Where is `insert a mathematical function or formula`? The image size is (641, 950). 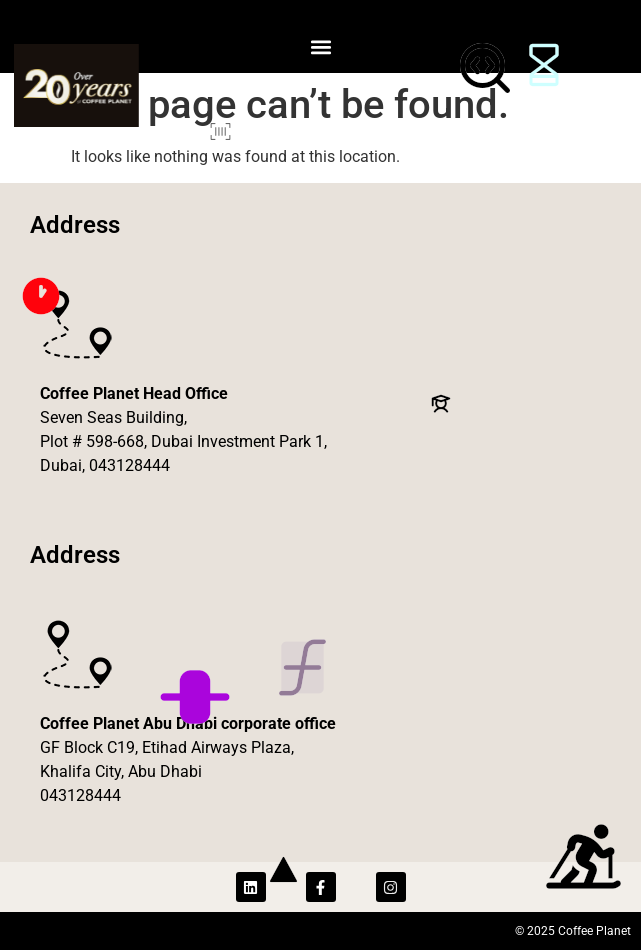
insert a mathematical function or formula is located at coordinates (302, 667).